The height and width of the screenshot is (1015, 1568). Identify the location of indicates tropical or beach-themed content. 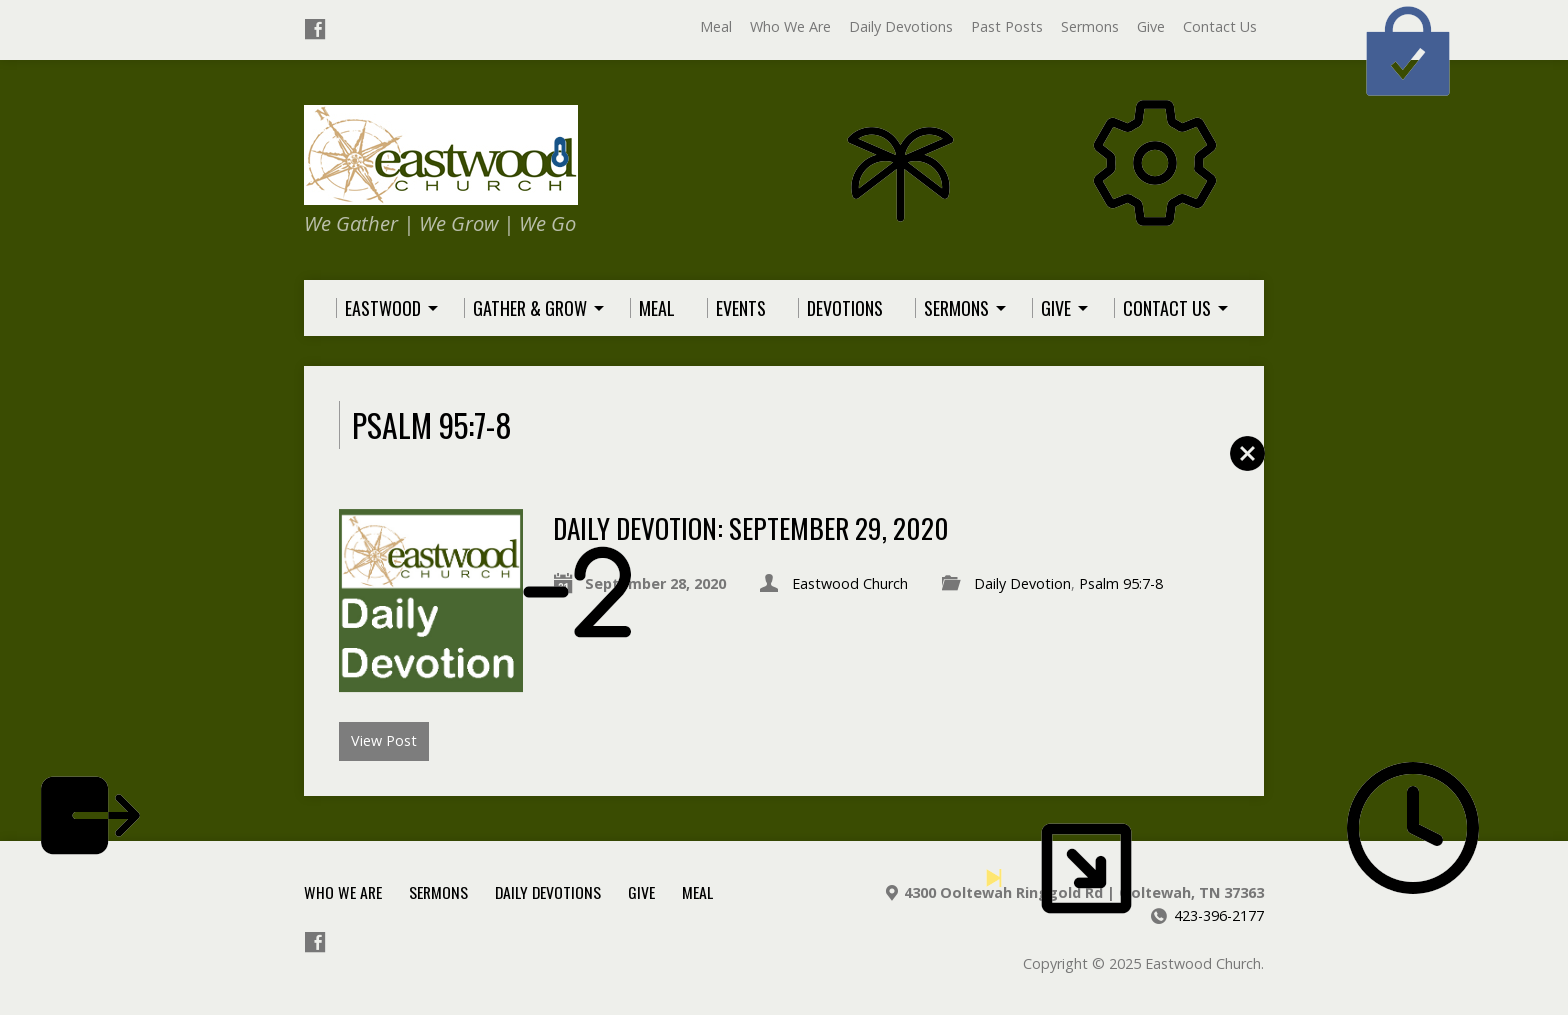
(900, 172).